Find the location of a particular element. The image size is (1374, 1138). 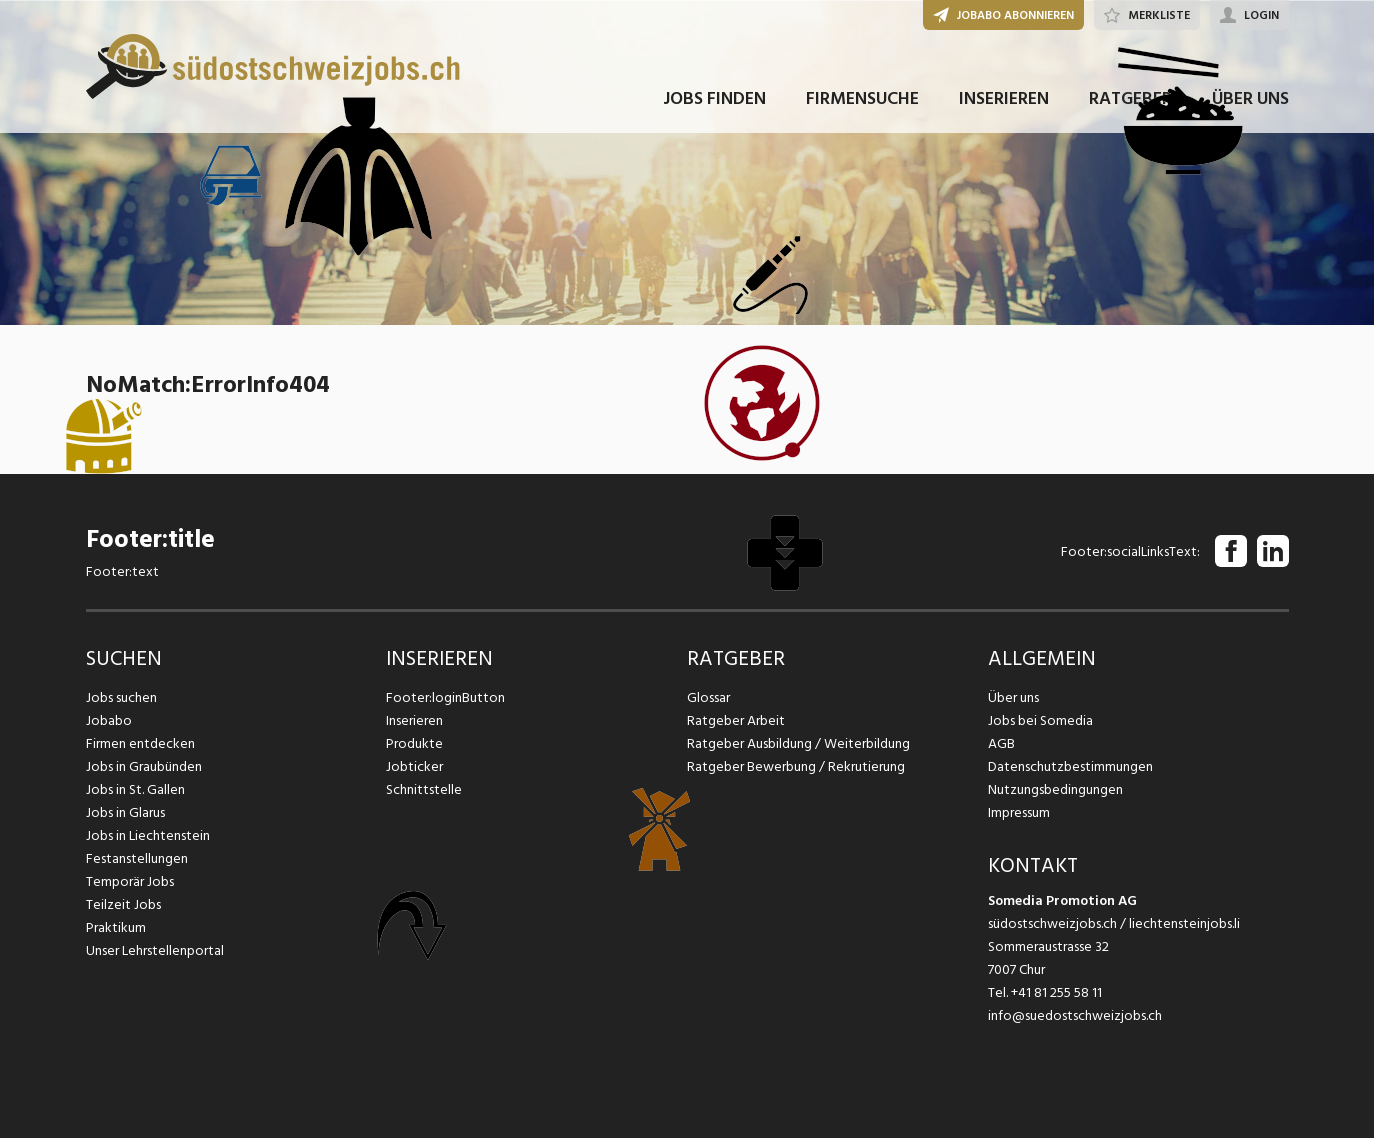

view orbital or satellite tracking is located at coordinates (762, 403).